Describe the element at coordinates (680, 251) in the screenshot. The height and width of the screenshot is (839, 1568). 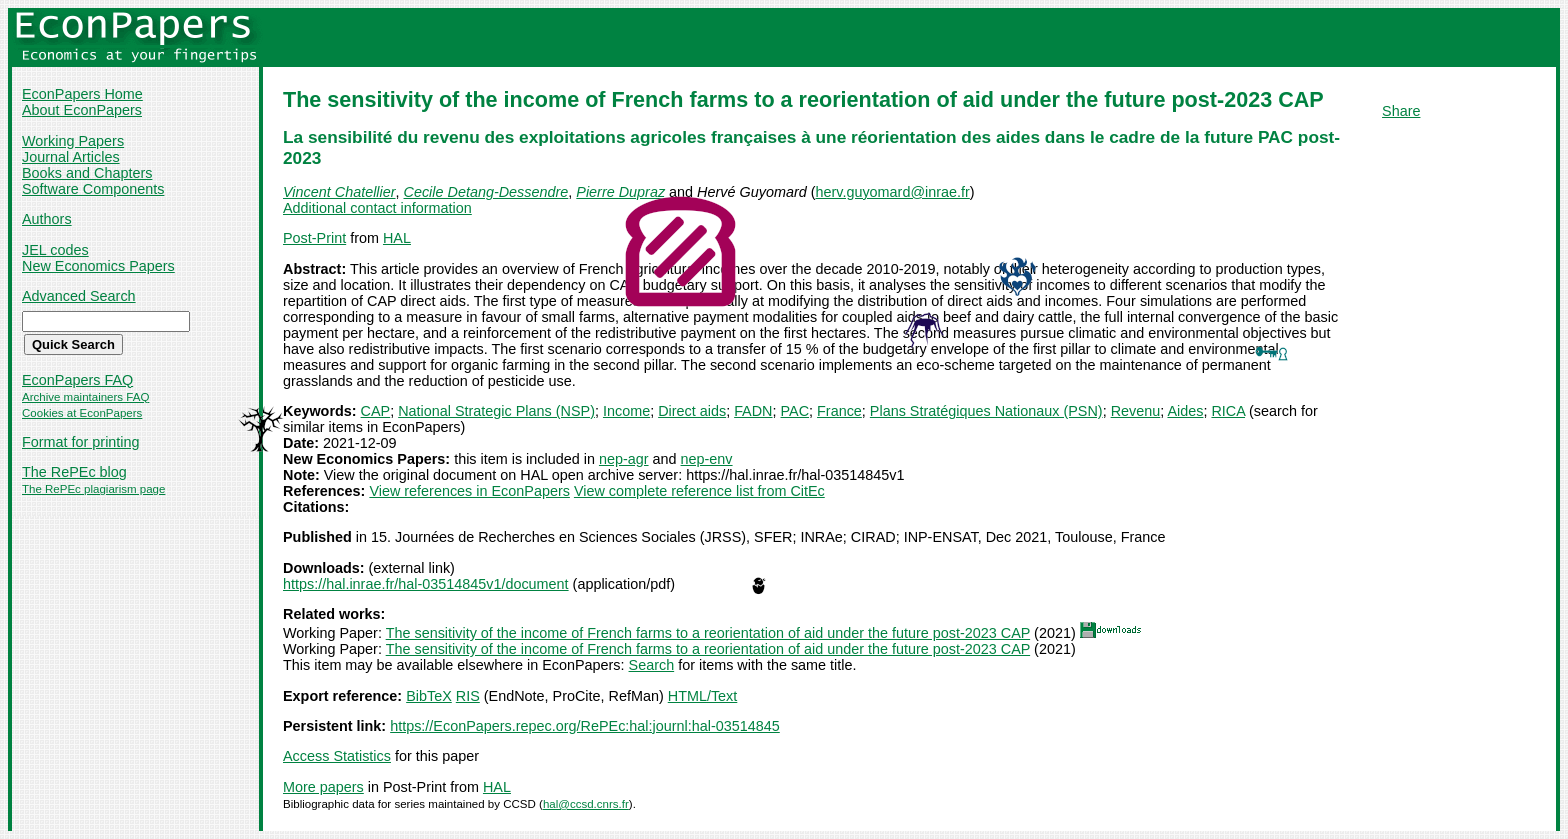
I see `toast or burn food item in a cooking game` at that location.